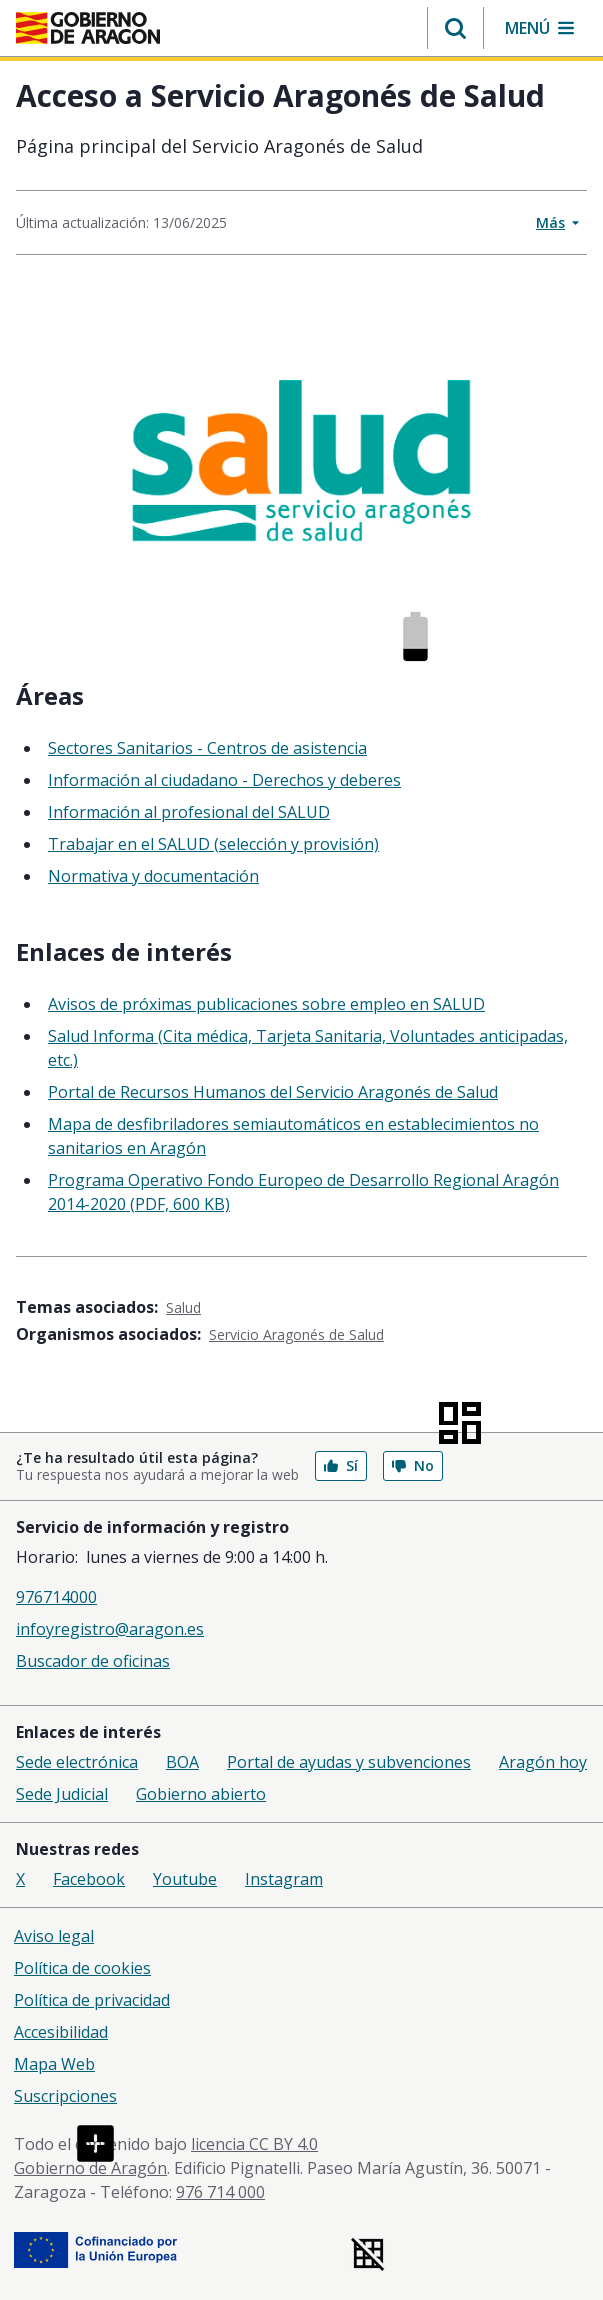 This screenshot has width=603, height=2300. I want to click on access the main dashboard, so click(460, 1423).